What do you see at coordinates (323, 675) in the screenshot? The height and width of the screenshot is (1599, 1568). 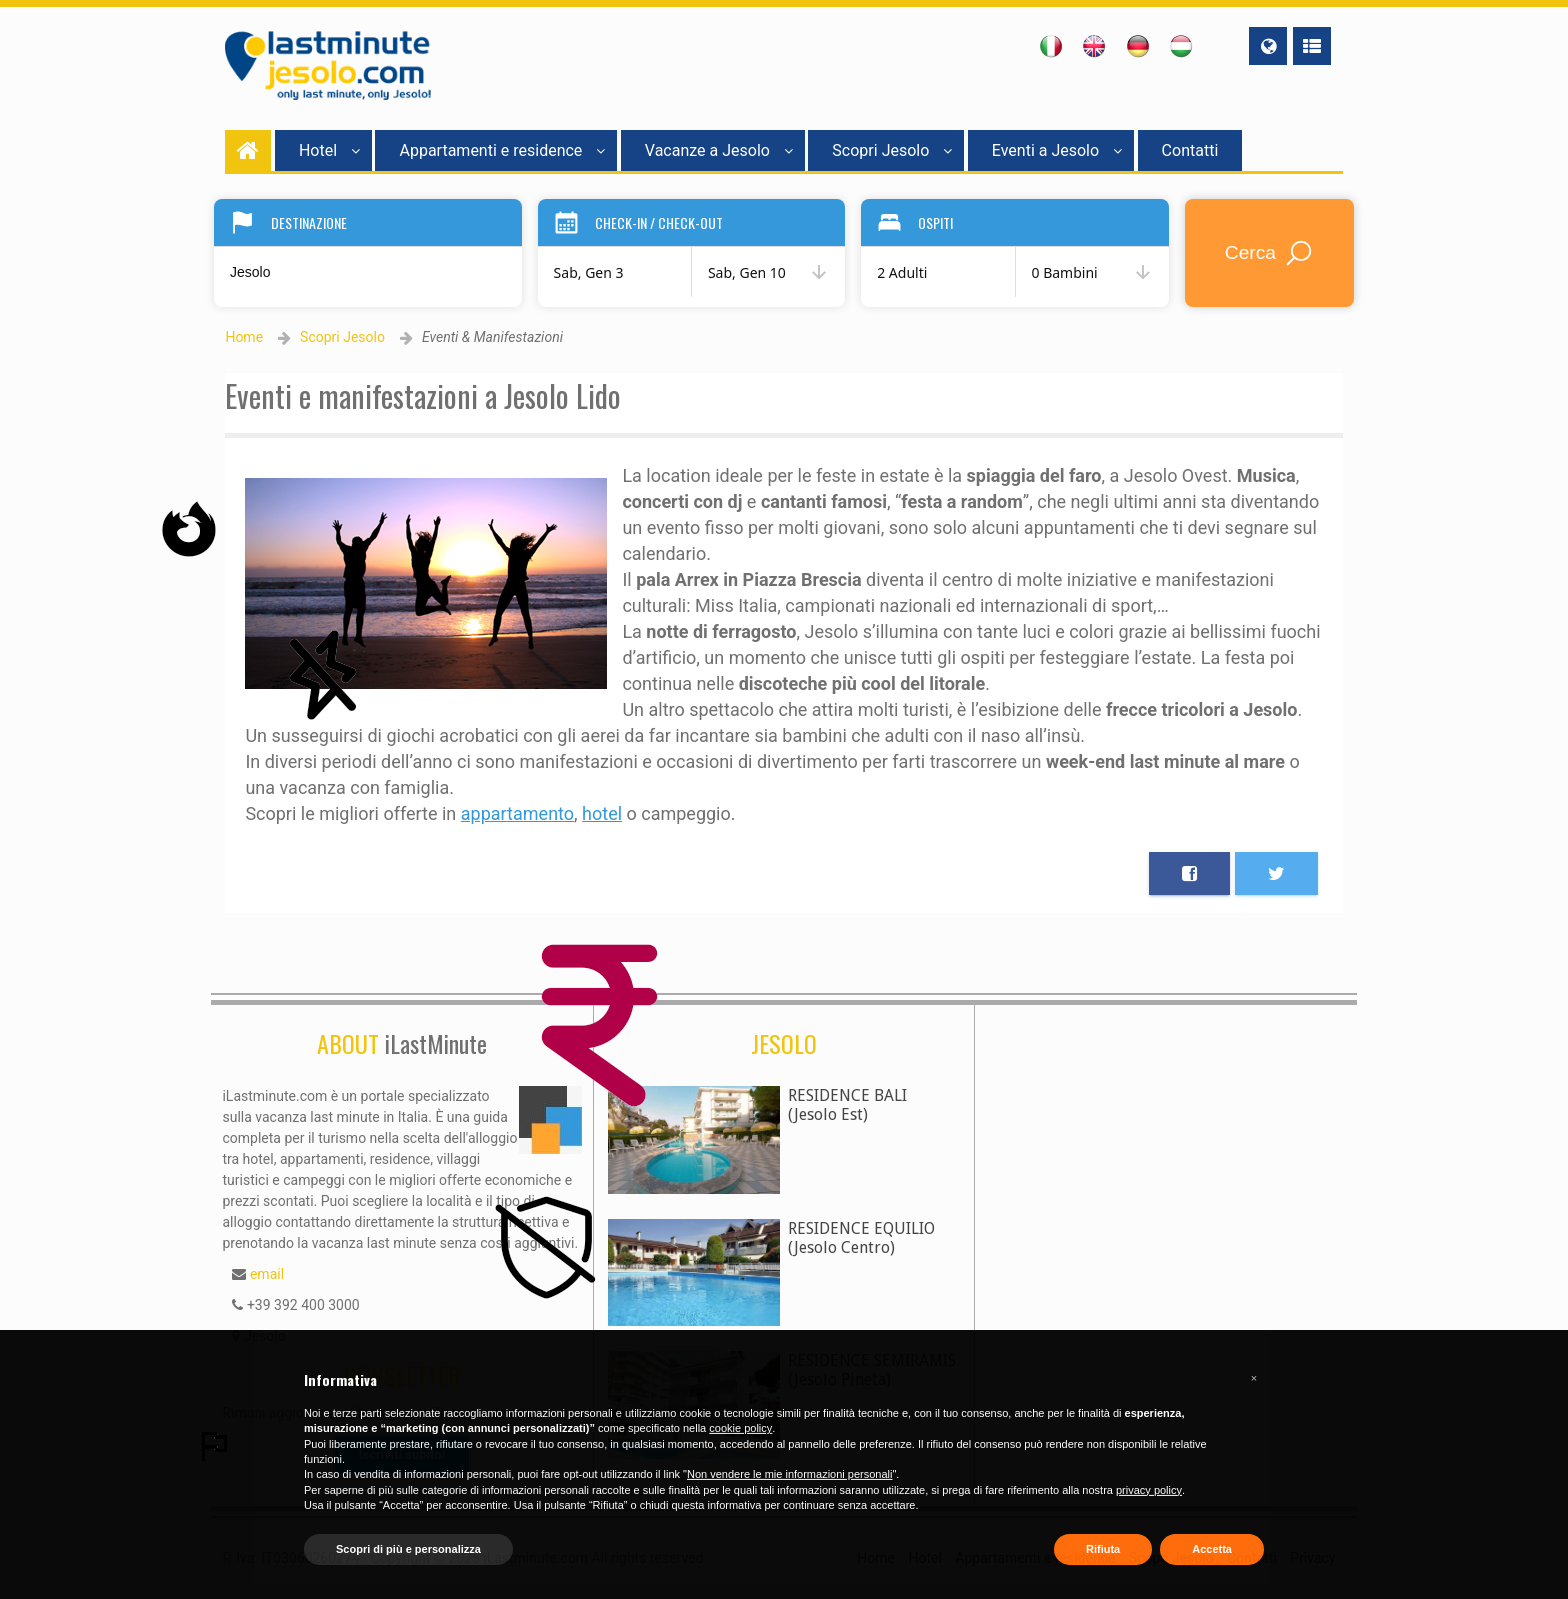 I see `disable flash or lightning mode` at bounding box center [323, 675].